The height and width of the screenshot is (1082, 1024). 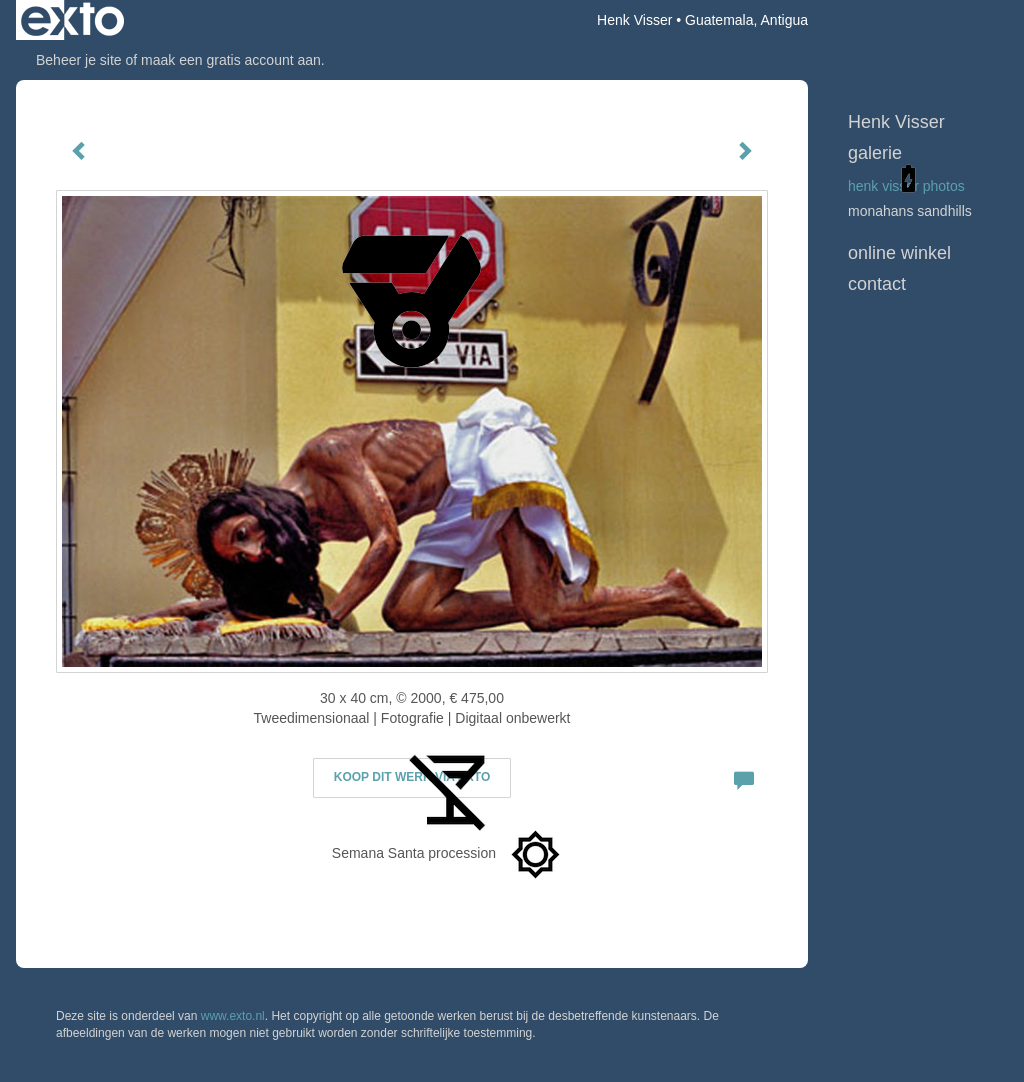 I want to click on view achievements or awards, so click(x=411, y=301).